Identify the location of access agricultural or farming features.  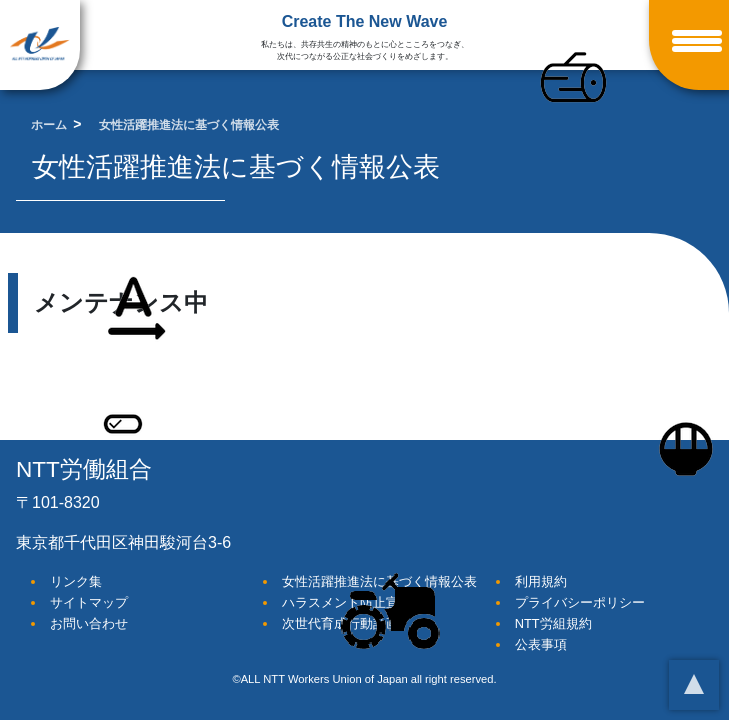
(390, 613).